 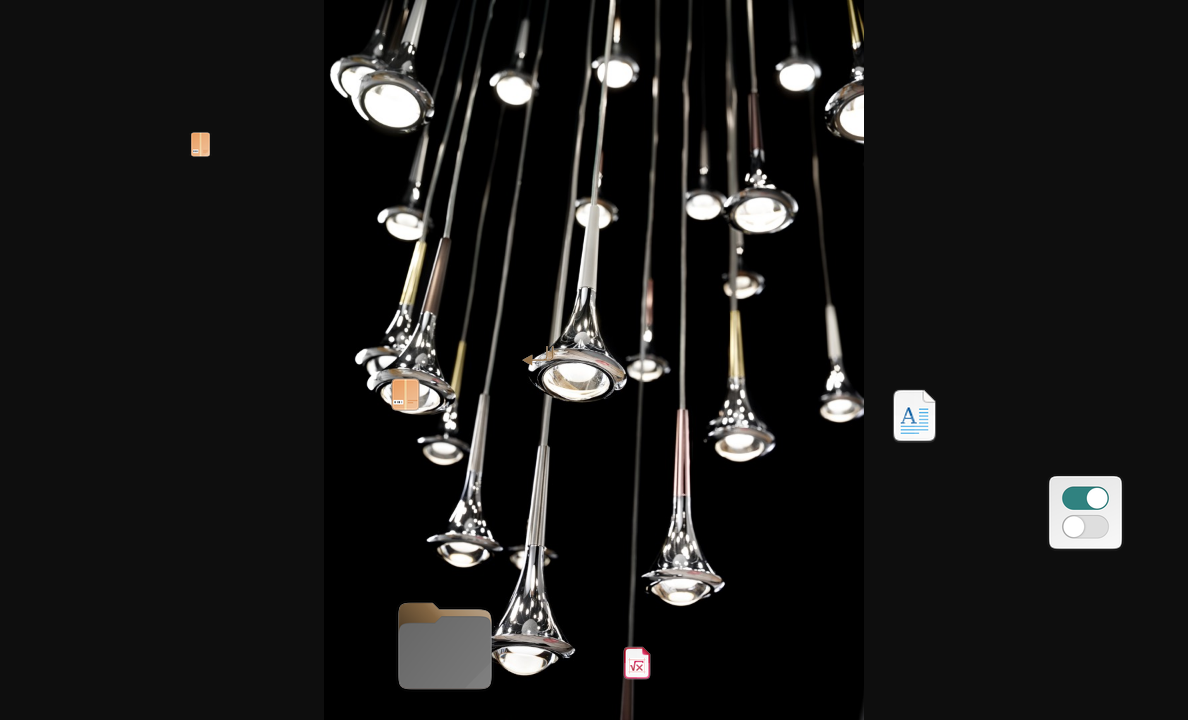 I want to click on open a package or archive file, so click(x=200, y=144).